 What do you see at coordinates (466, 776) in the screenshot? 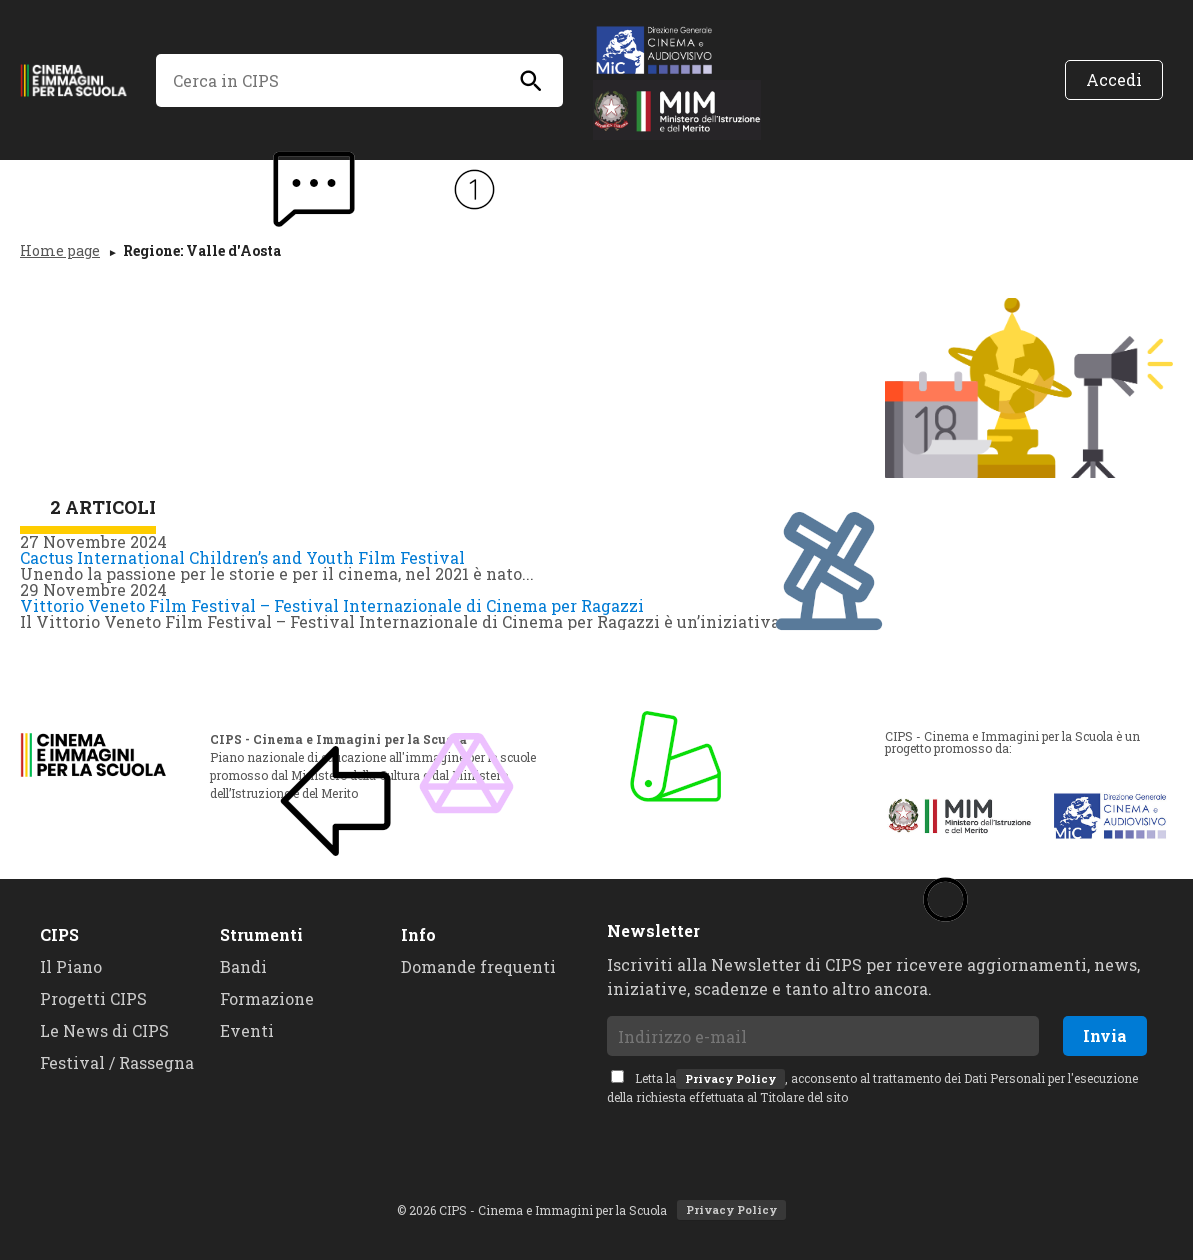
I see `open Google Drive` at bounding box center [466, 776].